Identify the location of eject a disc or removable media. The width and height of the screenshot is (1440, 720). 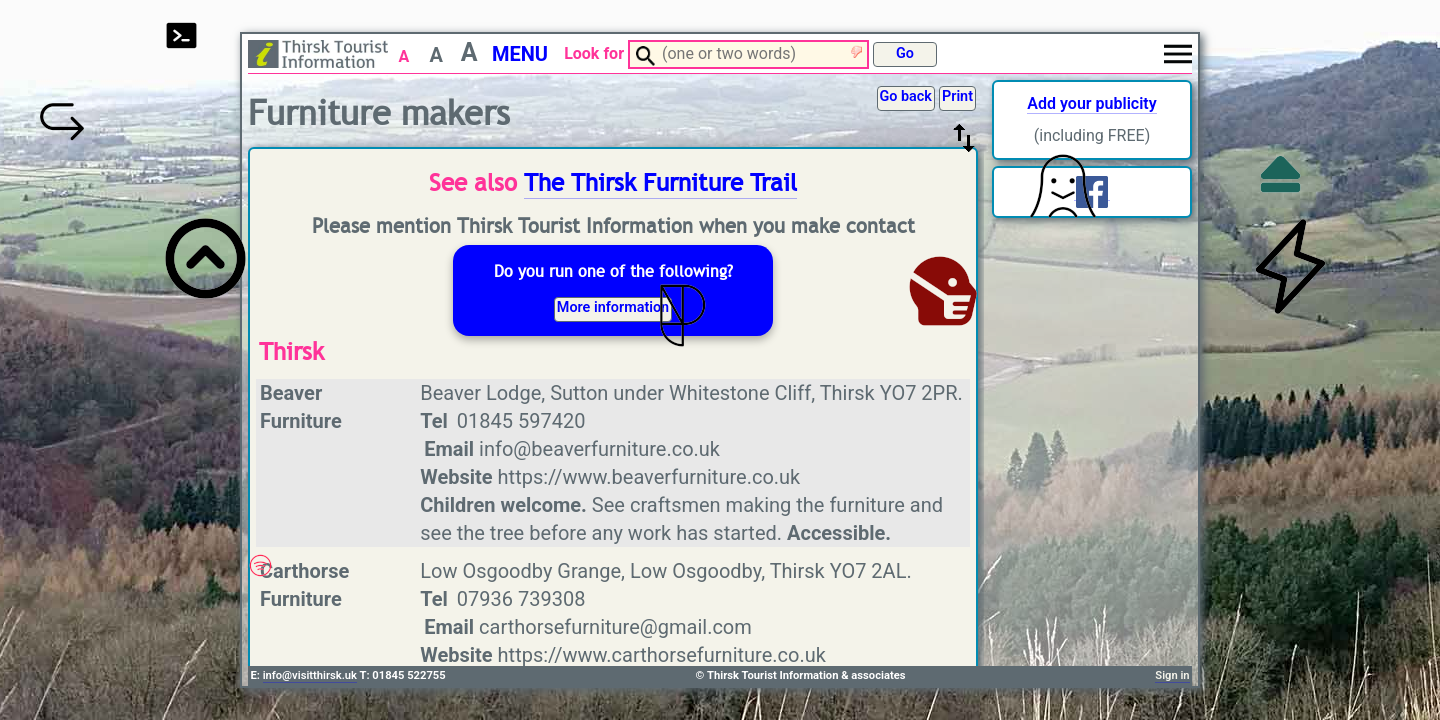
(1280, 177).